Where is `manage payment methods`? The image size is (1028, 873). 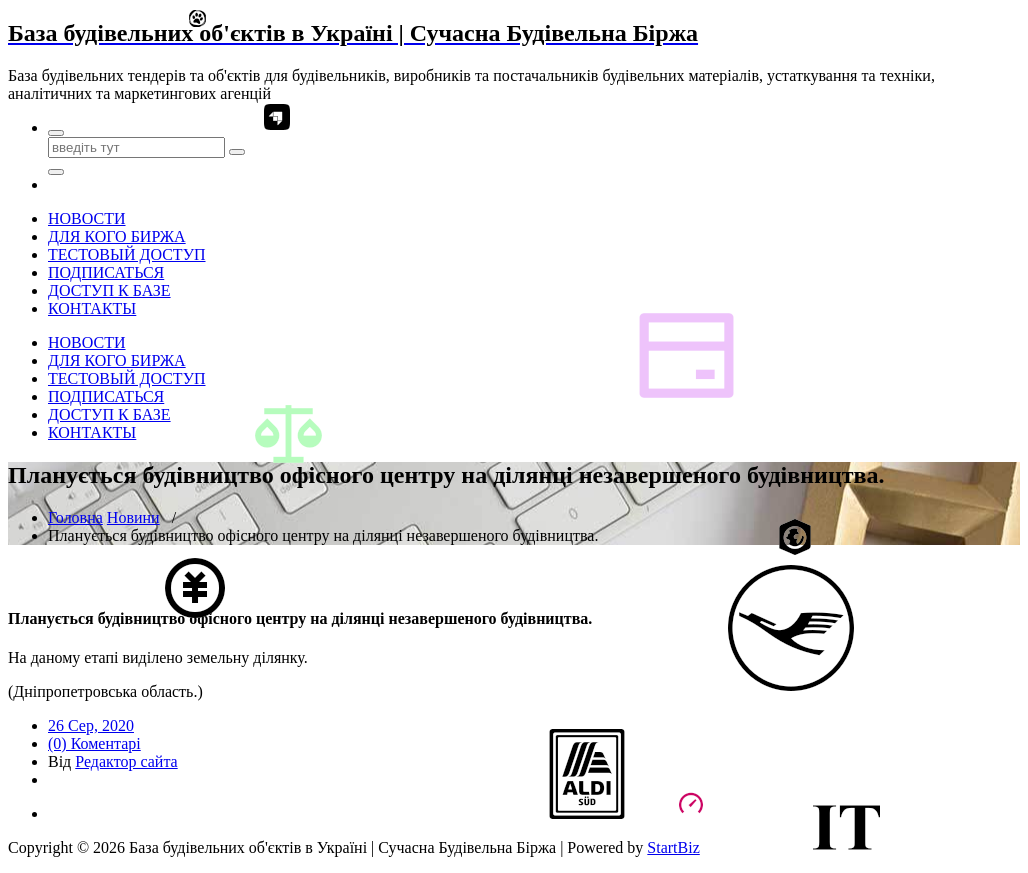
manage payment methods is located at coordinates (686, 355).